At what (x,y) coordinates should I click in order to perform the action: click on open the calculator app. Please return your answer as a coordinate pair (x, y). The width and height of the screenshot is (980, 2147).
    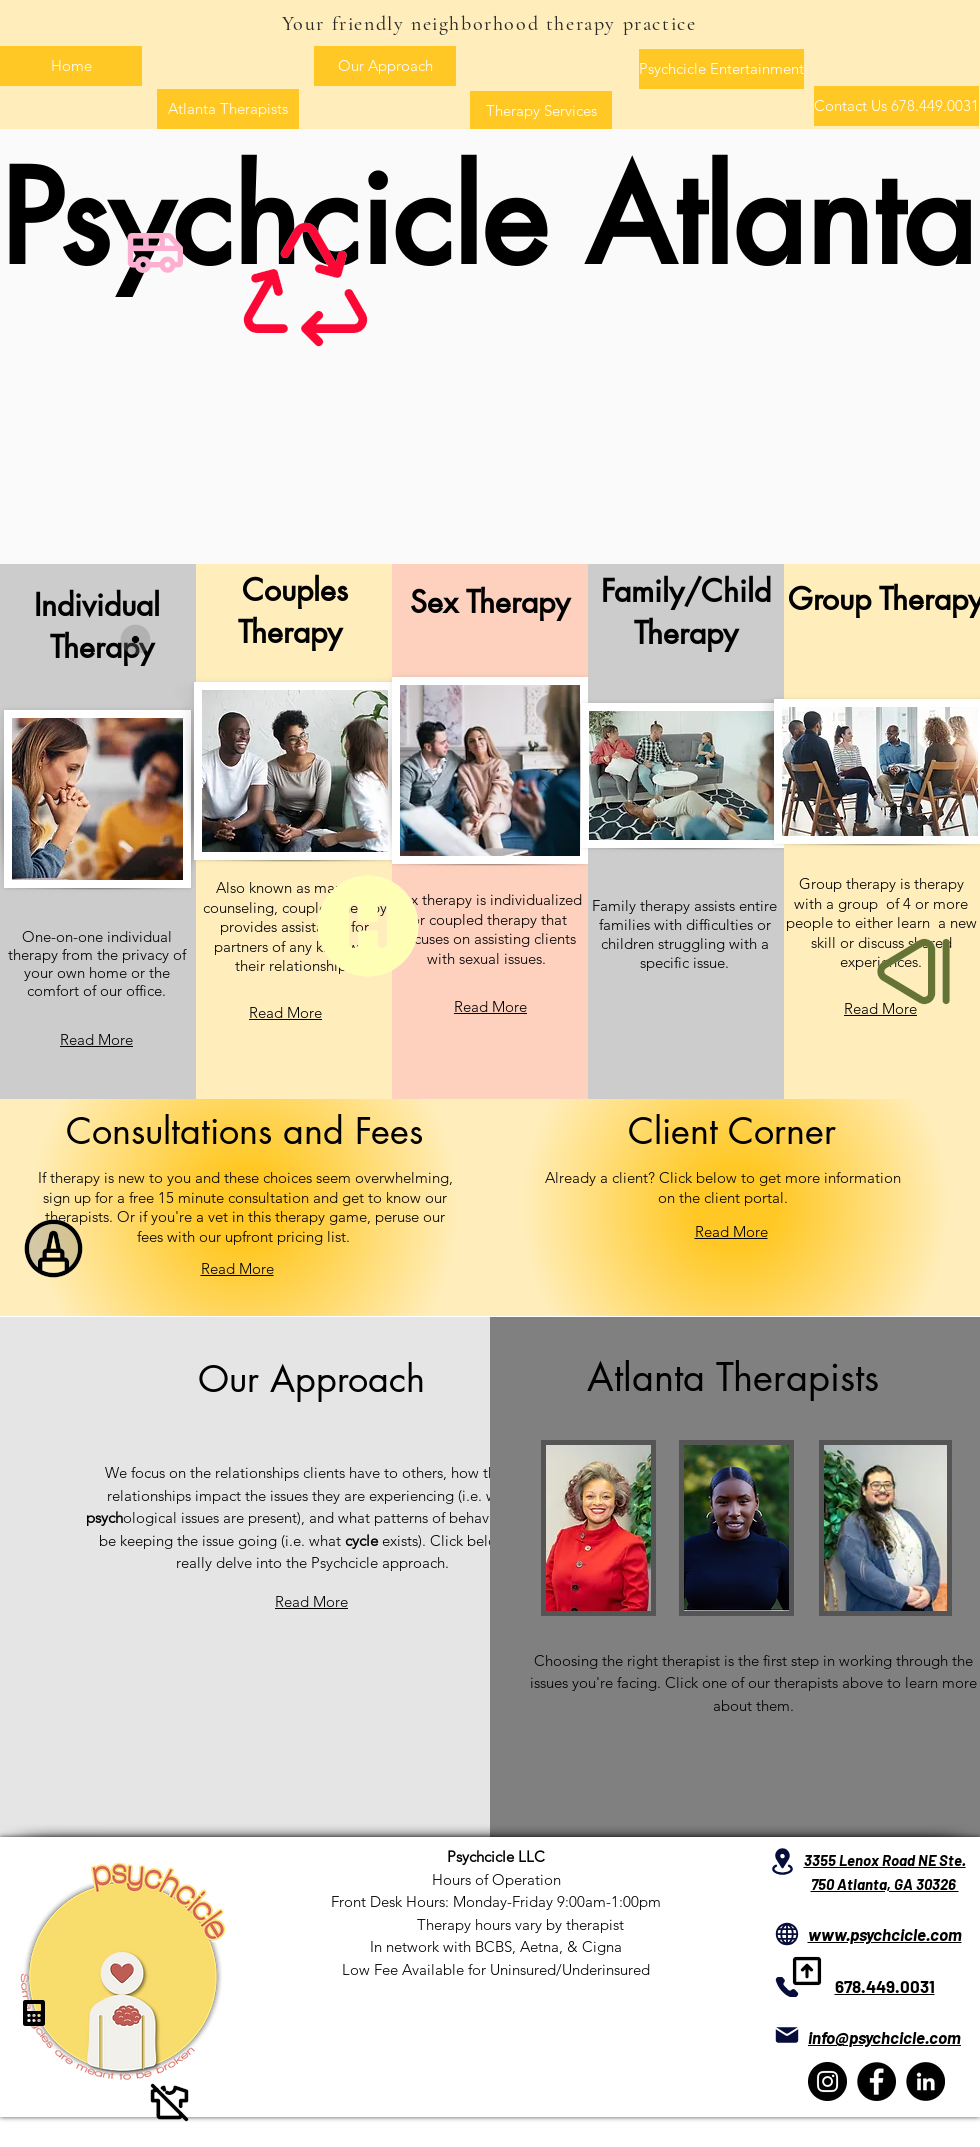
    Looking at the image, I should click on (34, 2013).